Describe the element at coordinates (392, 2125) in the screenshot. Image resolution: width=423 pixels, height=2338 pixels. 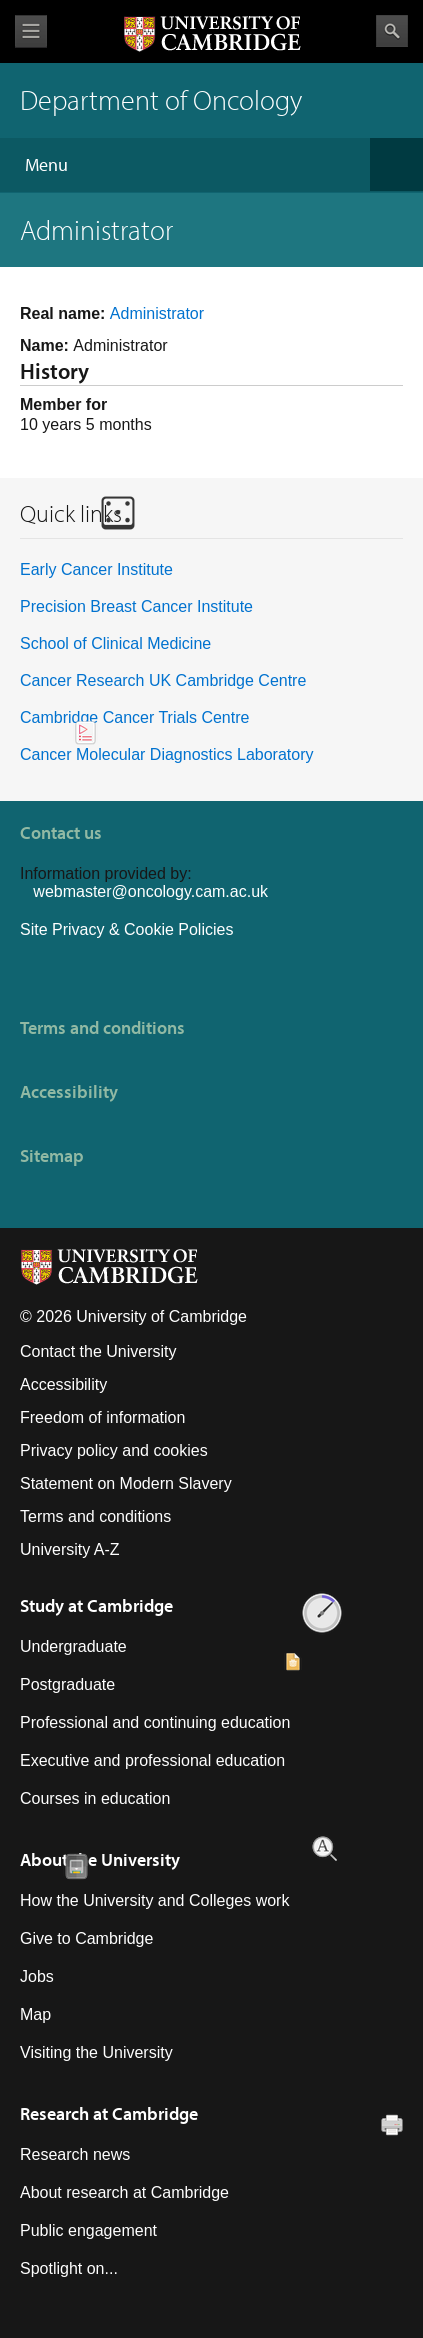
I see `print the current document` at that location.